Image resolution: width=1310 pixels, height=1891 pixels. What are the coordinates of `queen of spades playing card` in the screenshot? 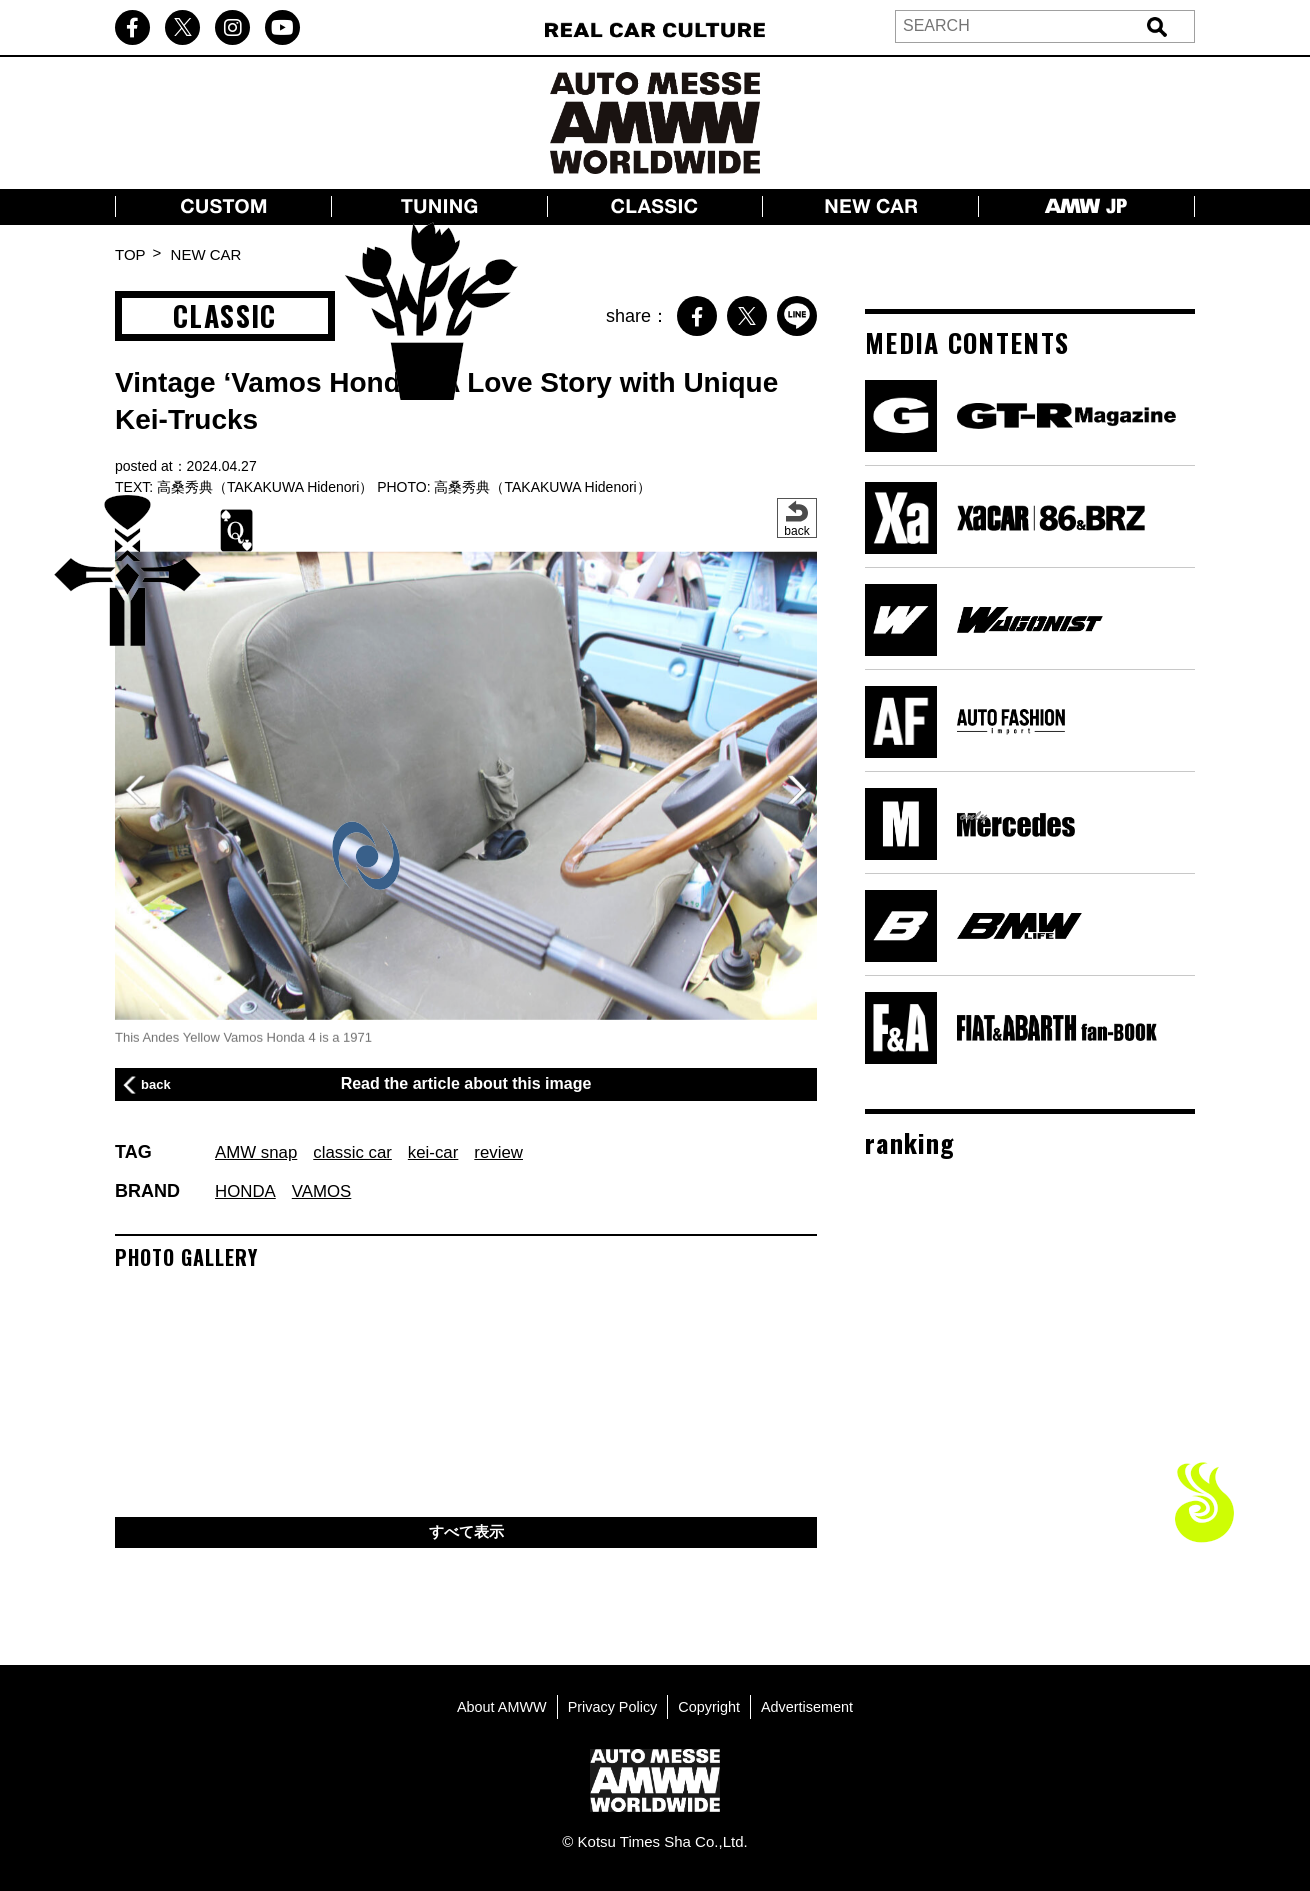 It's located at (236, 530).